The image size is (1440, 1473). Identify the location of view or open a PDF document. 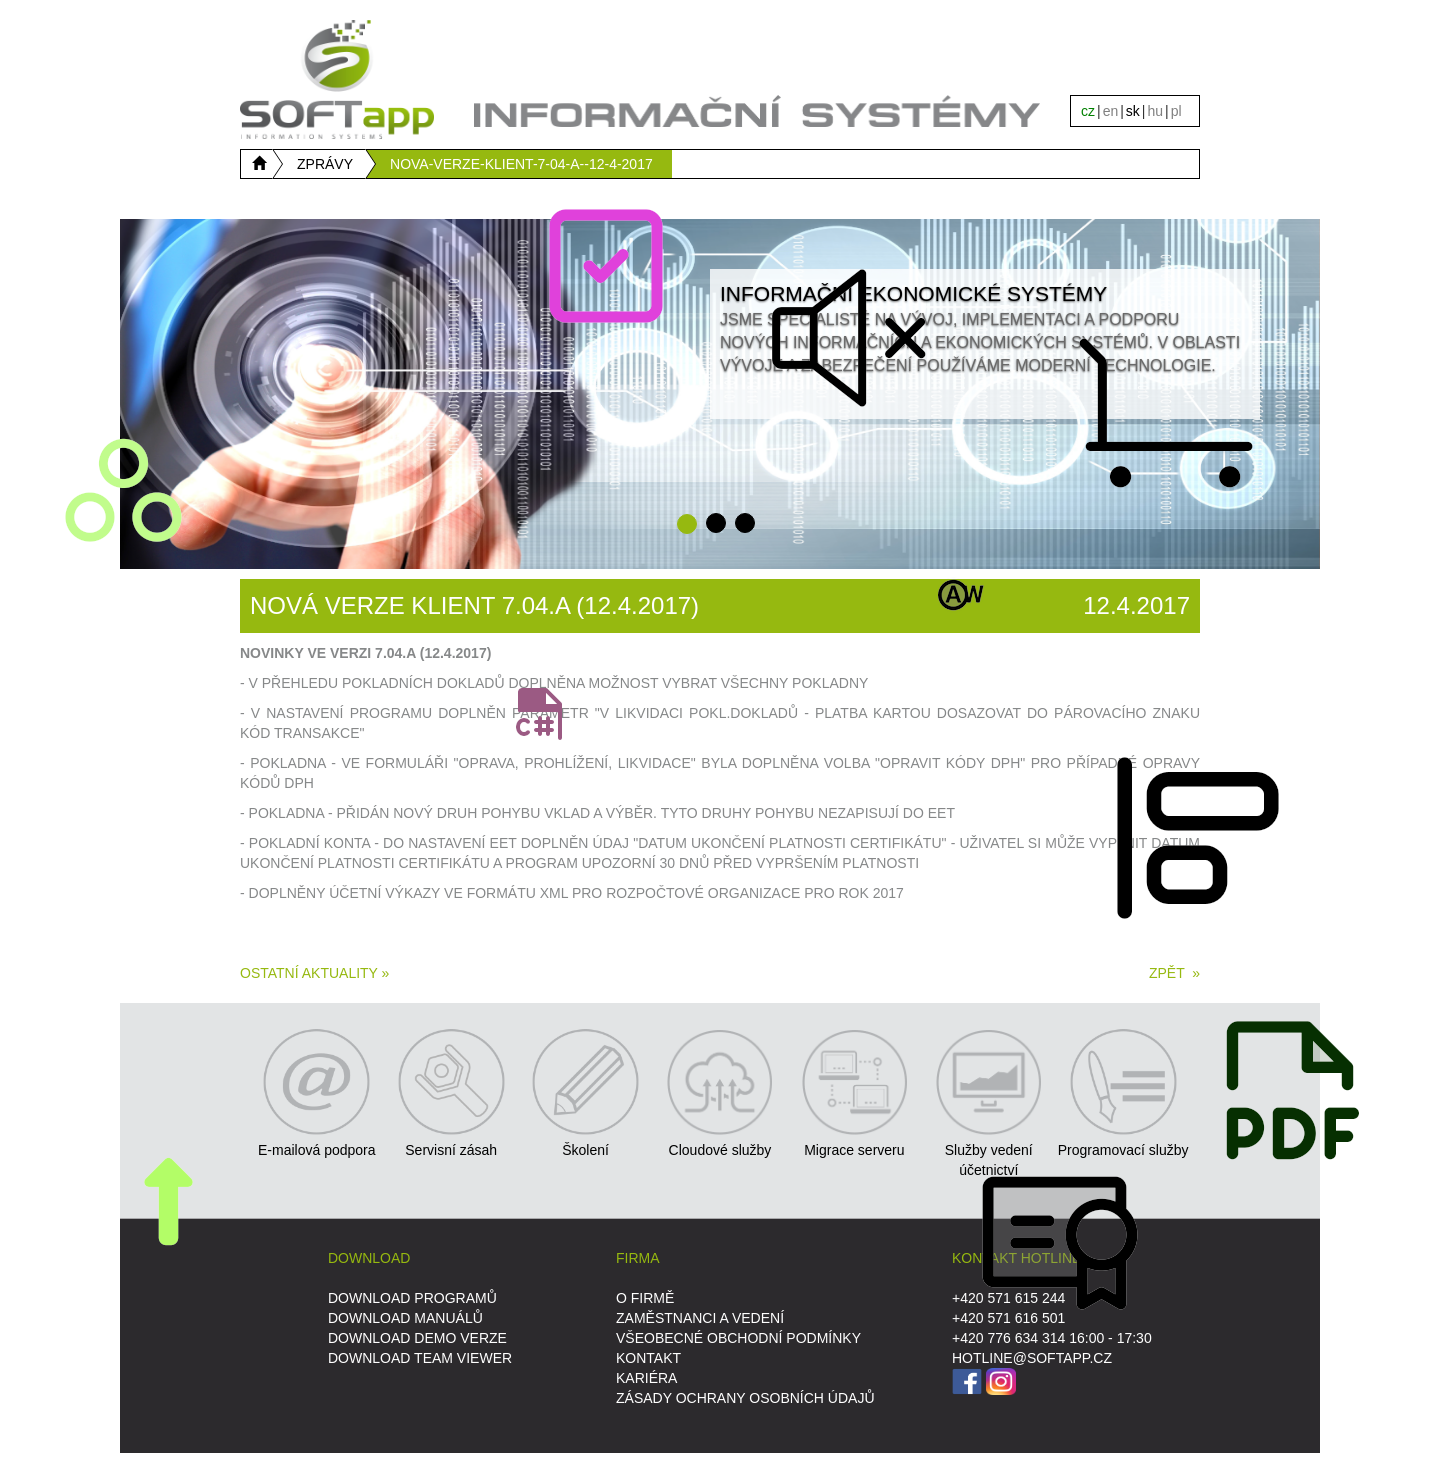
(1290, 1096).